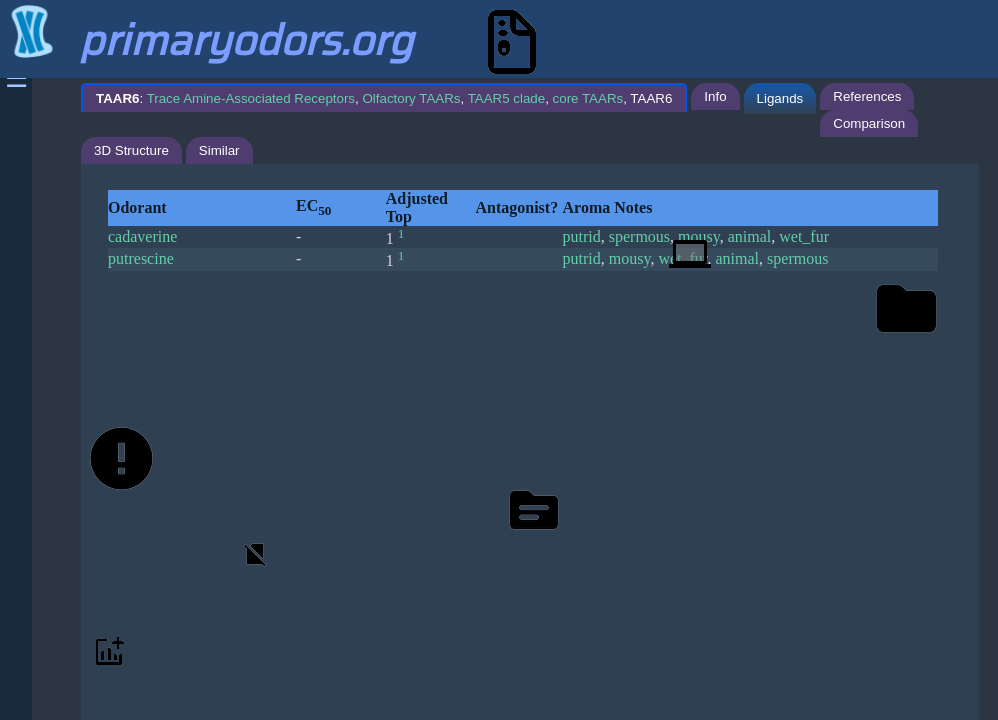  Describe the element at coordinates (906, 308) in the screenshot. I see `access your files and documents` at that location.